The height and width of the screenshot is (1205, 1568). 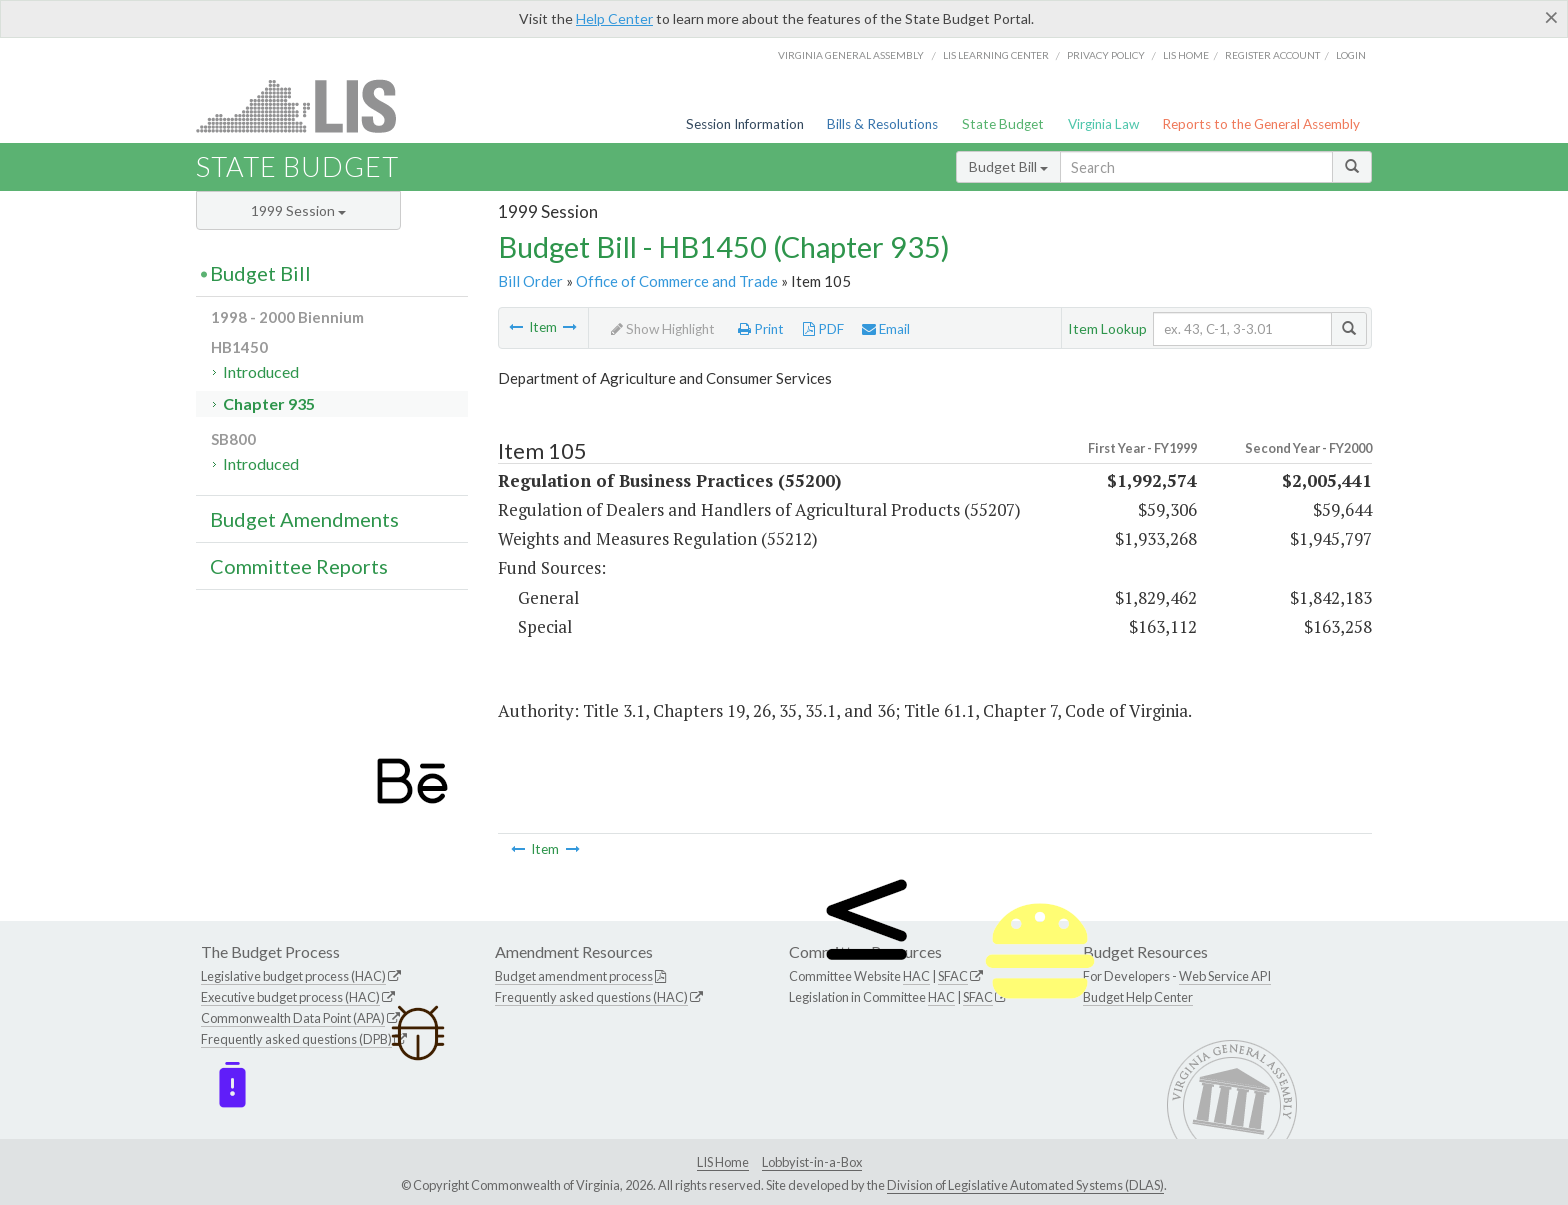 I want to click on less than or equal to comparison operator, so click(x=868, y=921).